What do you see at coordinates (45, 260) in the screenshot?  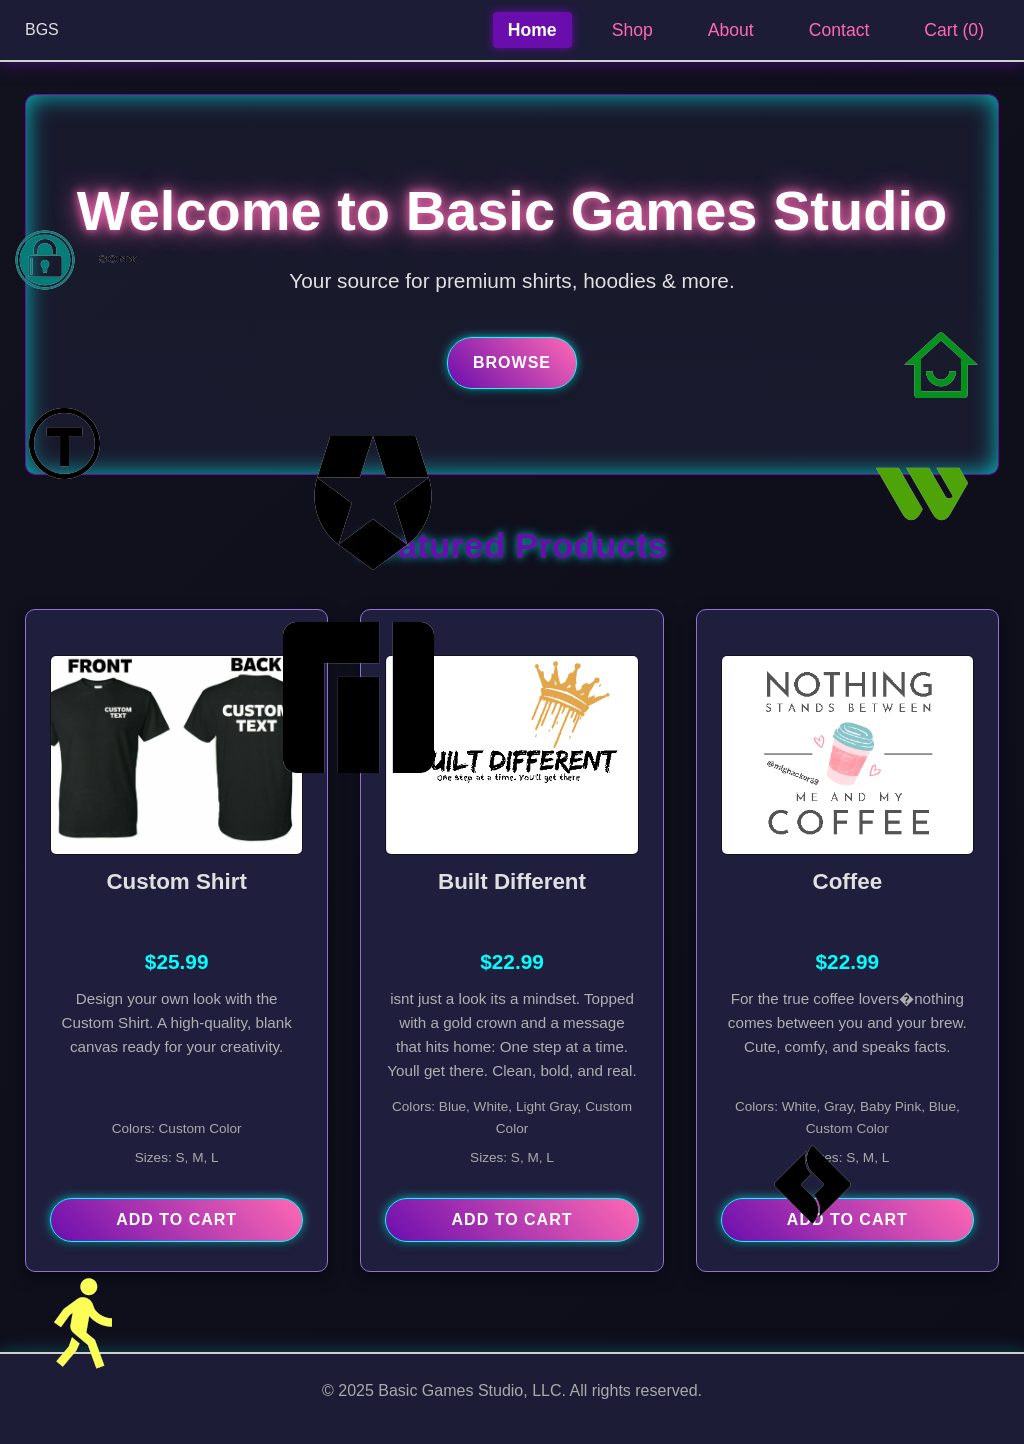 I see `expeditedssl brand logo` at bounding box center [45, 260].